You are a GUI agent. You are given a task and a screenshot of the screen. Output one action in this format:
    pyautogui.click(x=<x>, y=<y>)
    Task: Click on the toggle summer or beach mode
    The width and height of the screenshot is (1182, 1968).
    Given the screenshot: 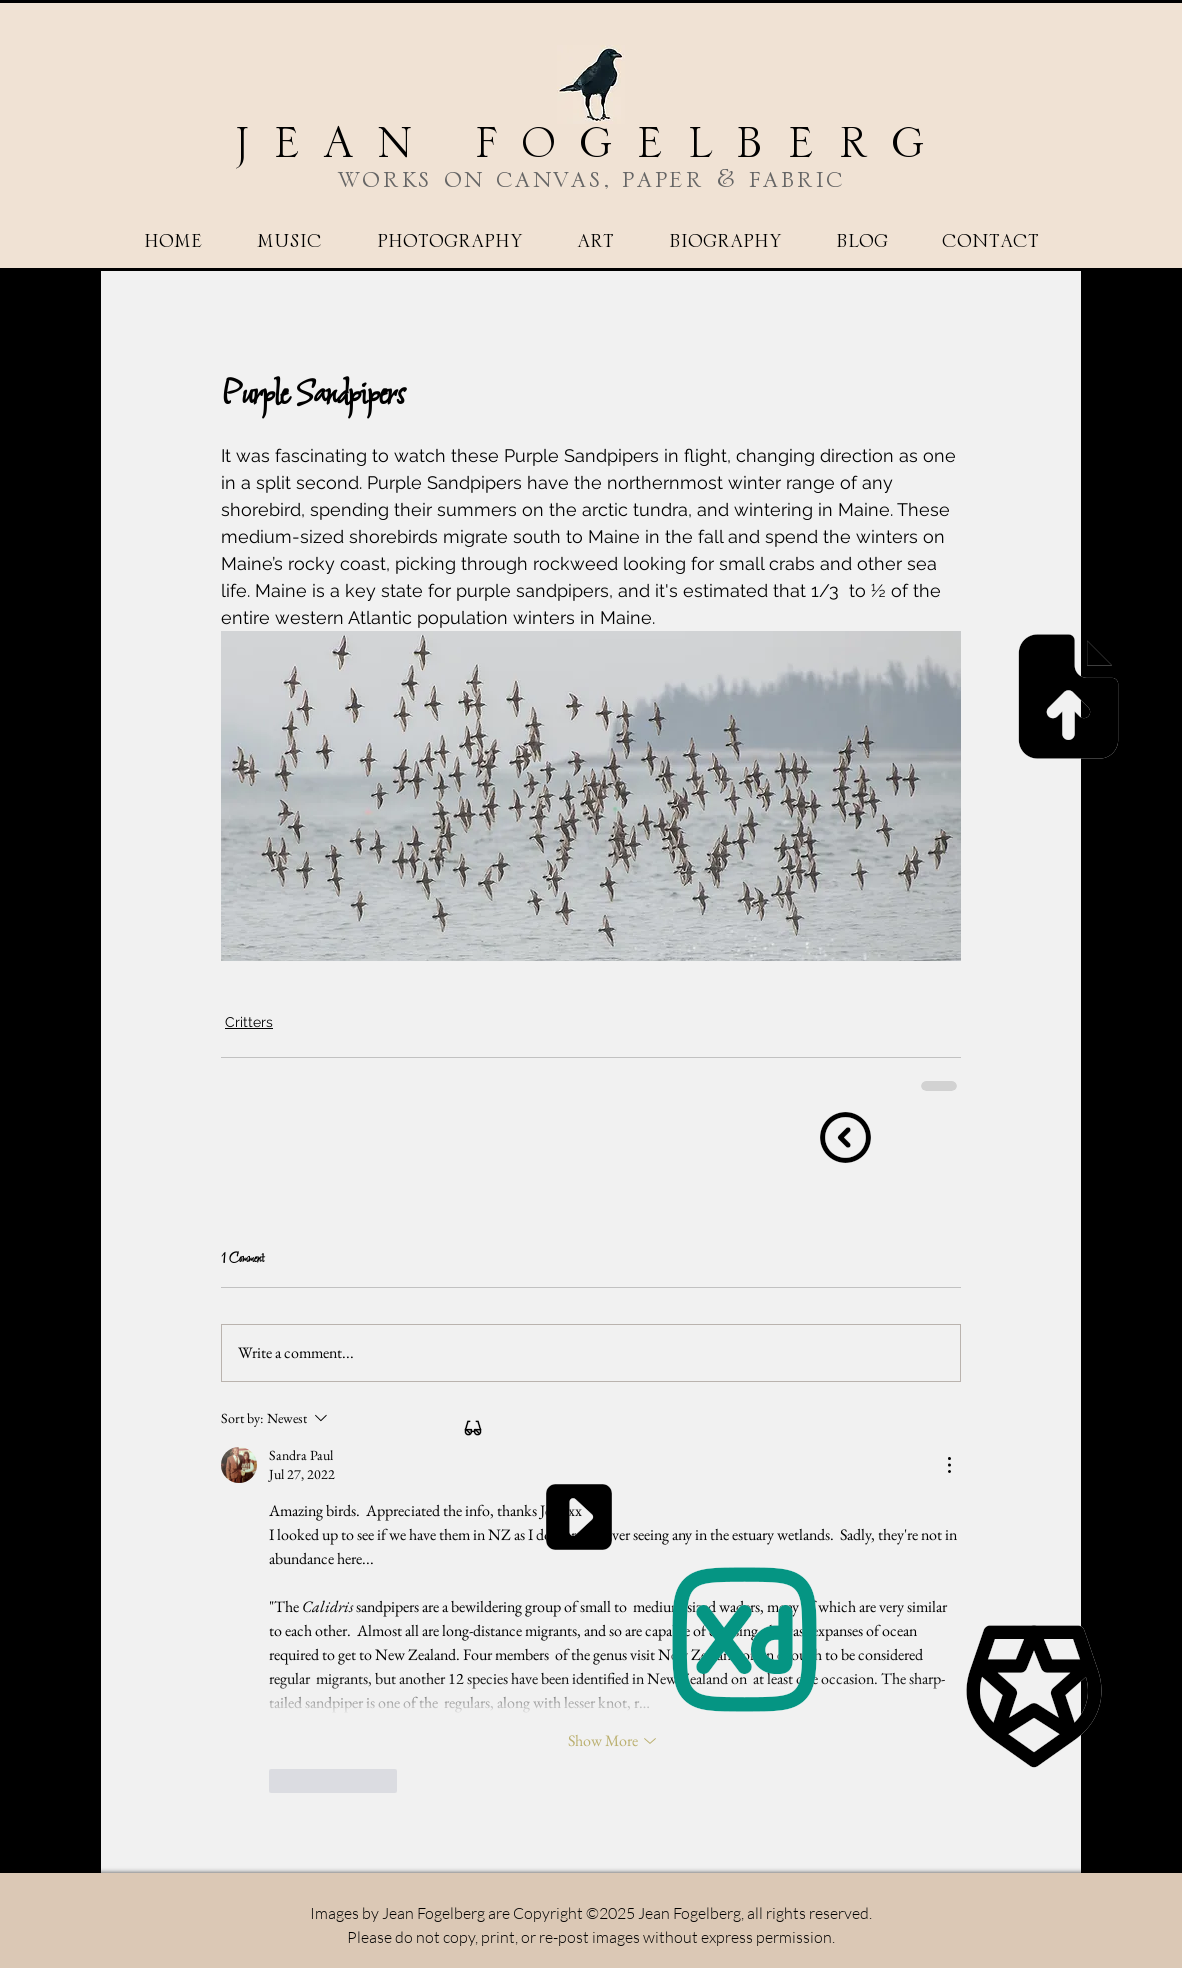 What is the action you would take?
    pyautogui.click(x=473, y=1428)
    